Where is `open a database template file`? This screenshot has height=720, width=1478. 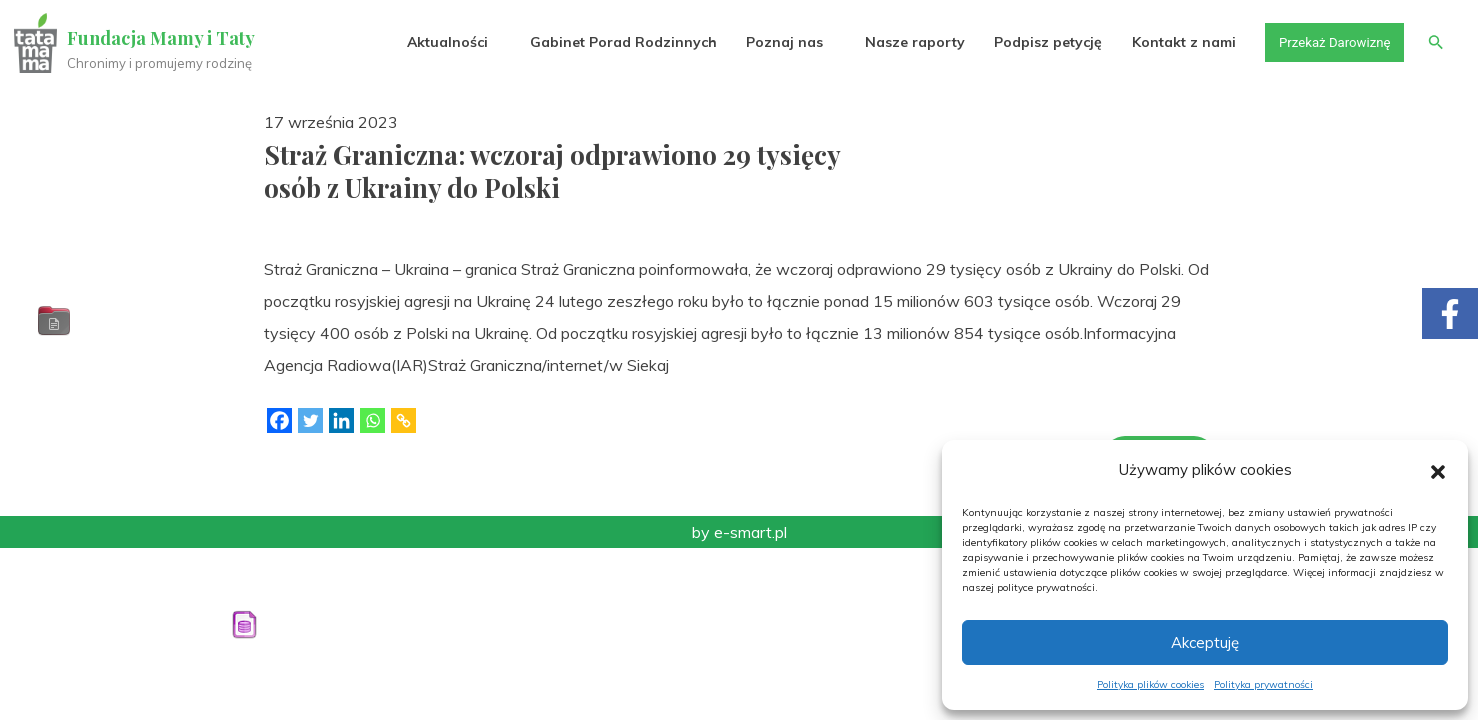 open a database template file is located at coordinates (244, 624).